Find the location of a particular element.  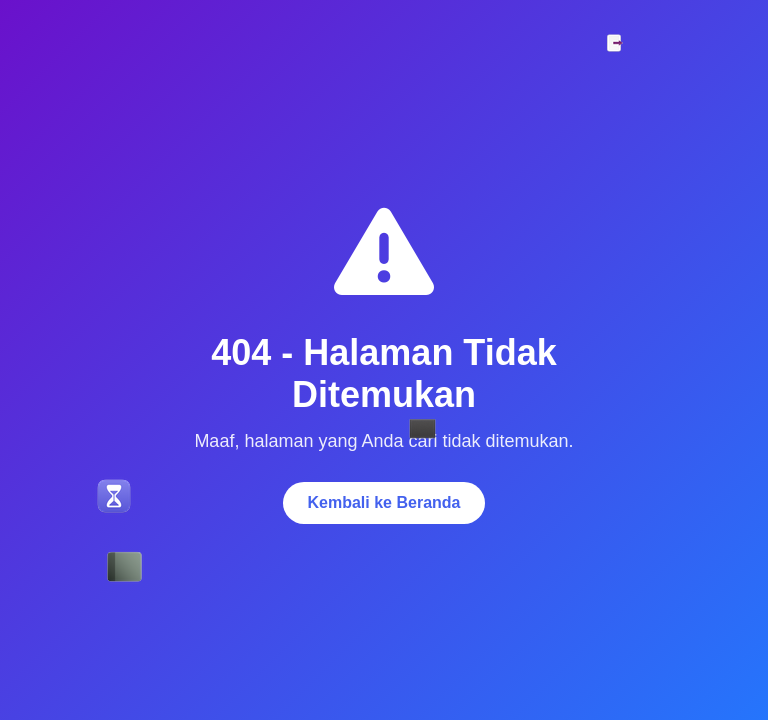

view screen time usage and statistics is located at coordinates (114, 496).